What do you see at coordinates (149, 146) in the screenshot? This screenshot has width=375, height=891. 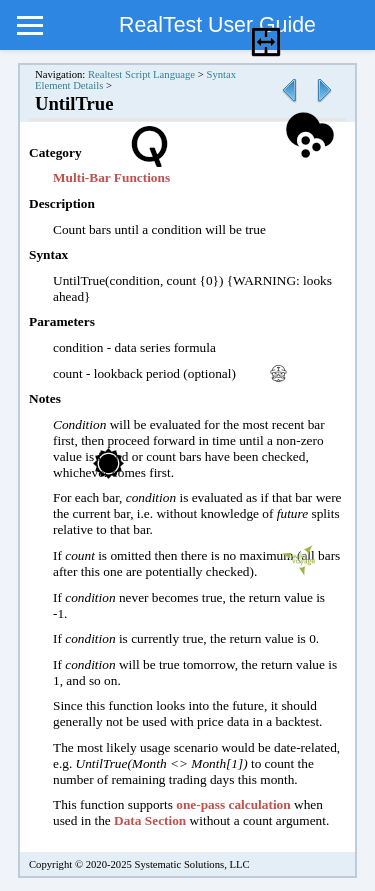 I see `qualcomm company logo` at bounding box center [149, 146].